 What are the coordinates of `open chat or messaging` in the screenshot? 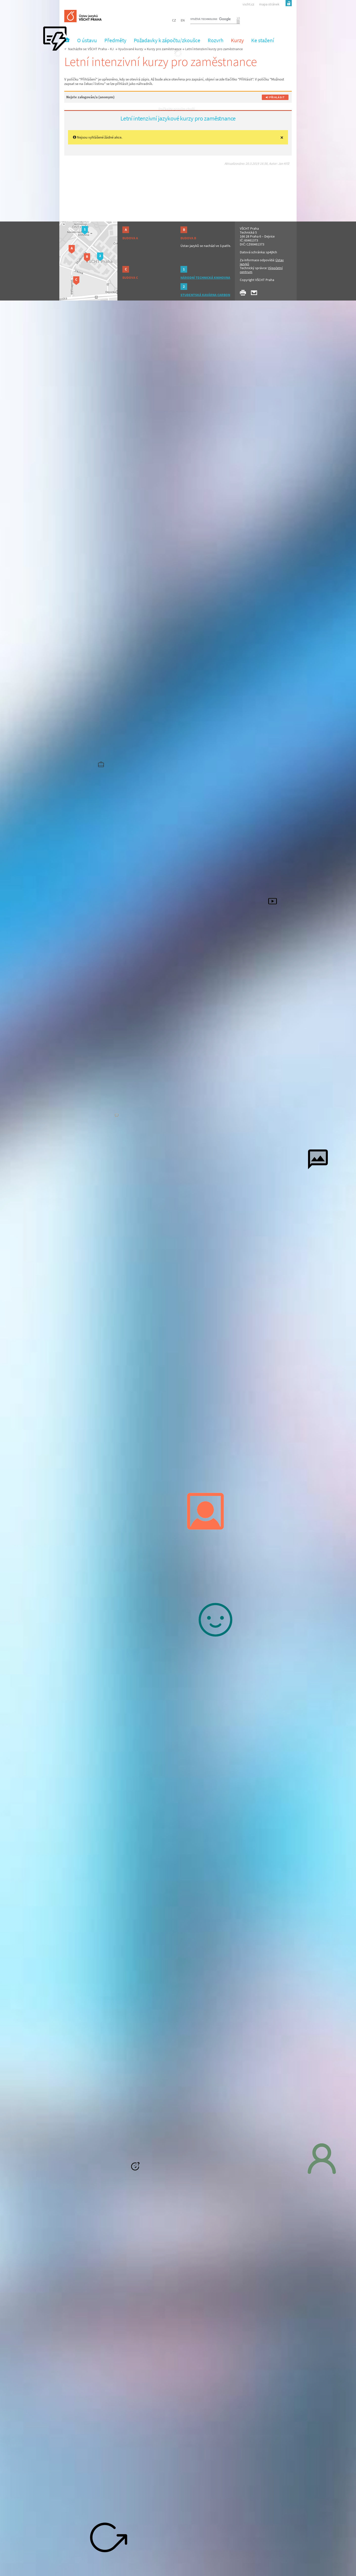 It's located at (117, 1115).